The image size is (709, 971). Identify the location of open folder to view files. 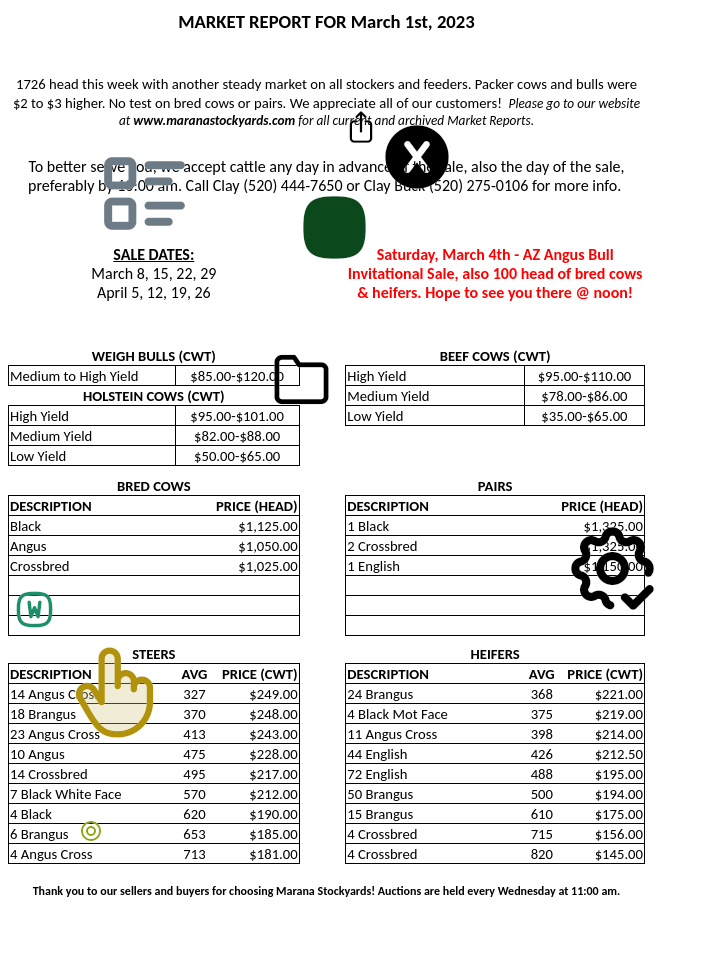
(301, 379).